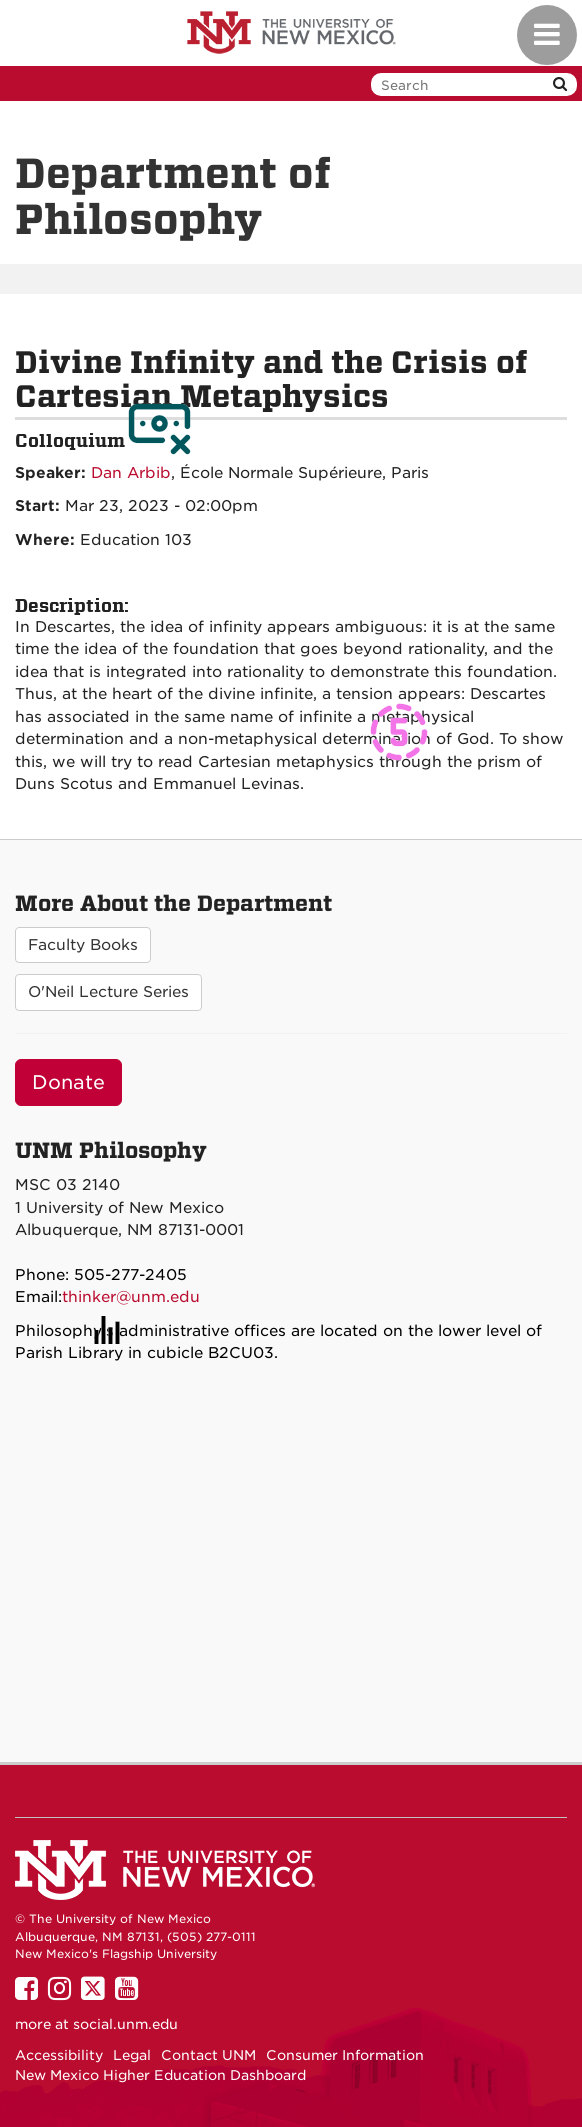 Image resolution: width=582 pixels, height=2127 pixels. I want to click on view analytics or statistics, so click(107, 1330).